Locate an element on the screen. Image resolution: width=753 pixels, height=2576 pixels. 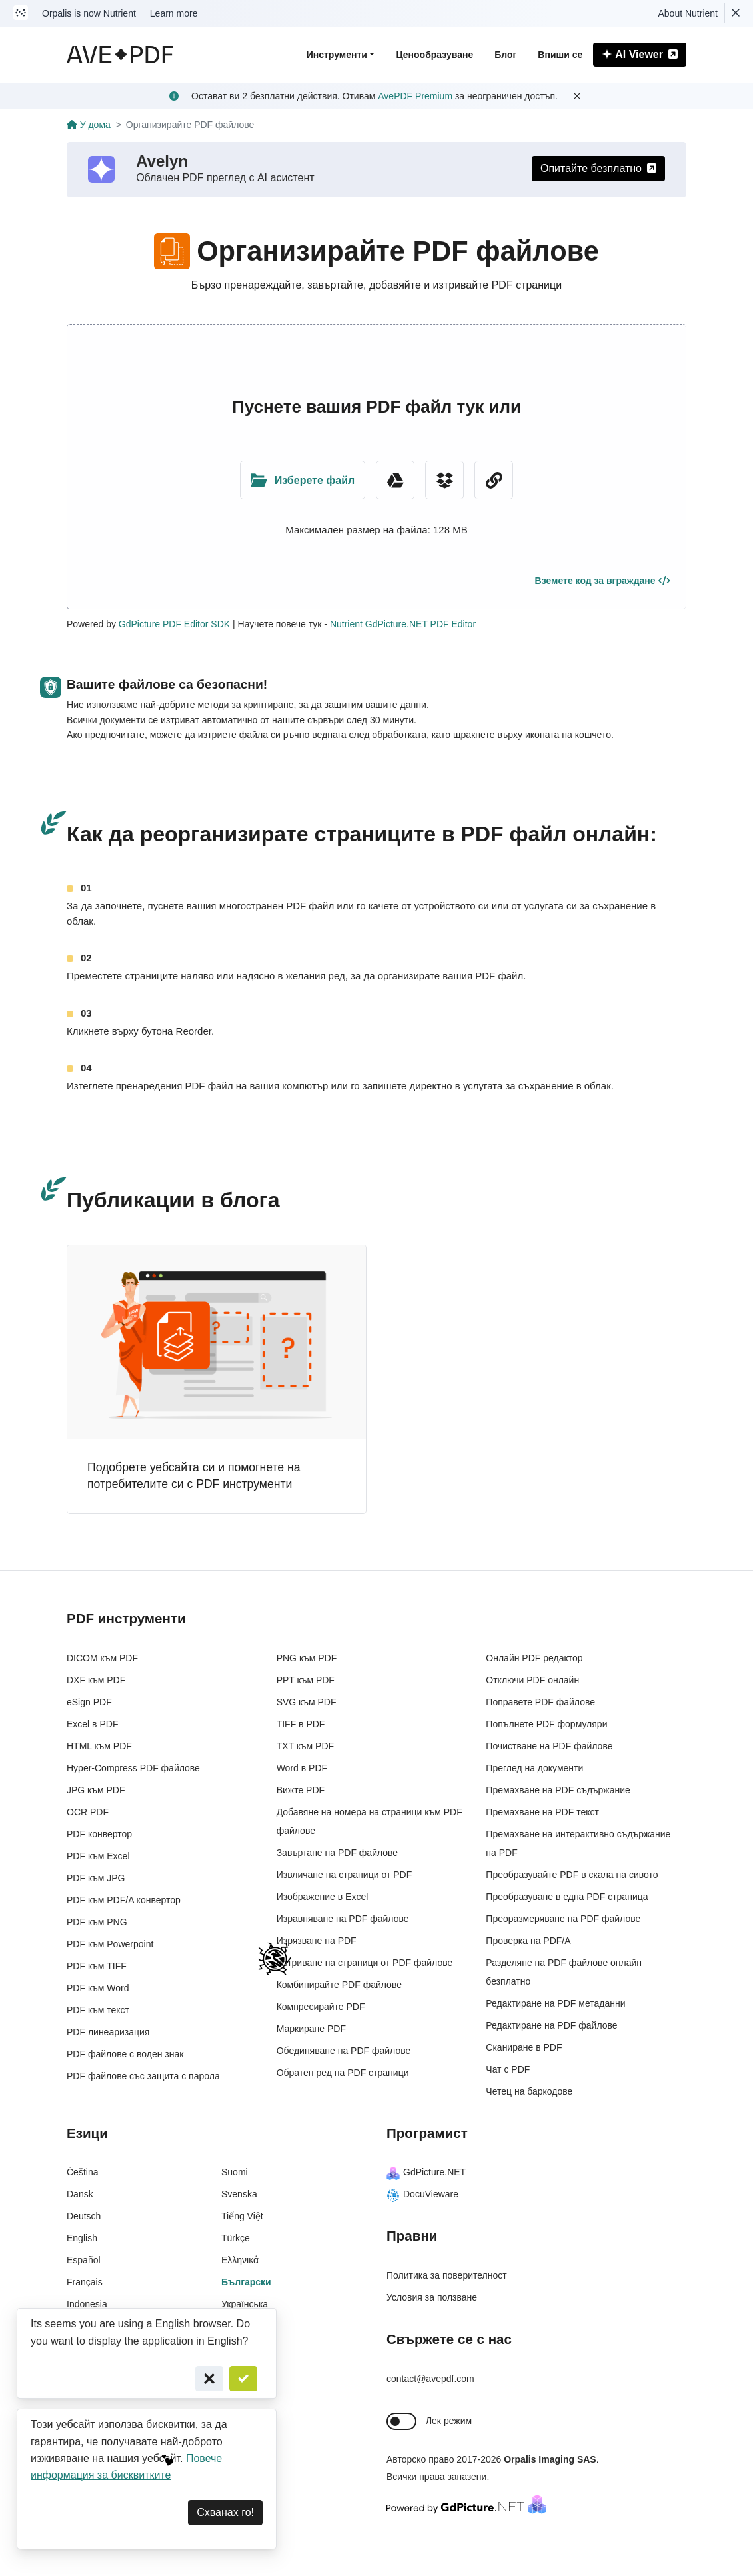
indicates a charm or affection bonus in gameplay is located at coordinates (167, 2460).